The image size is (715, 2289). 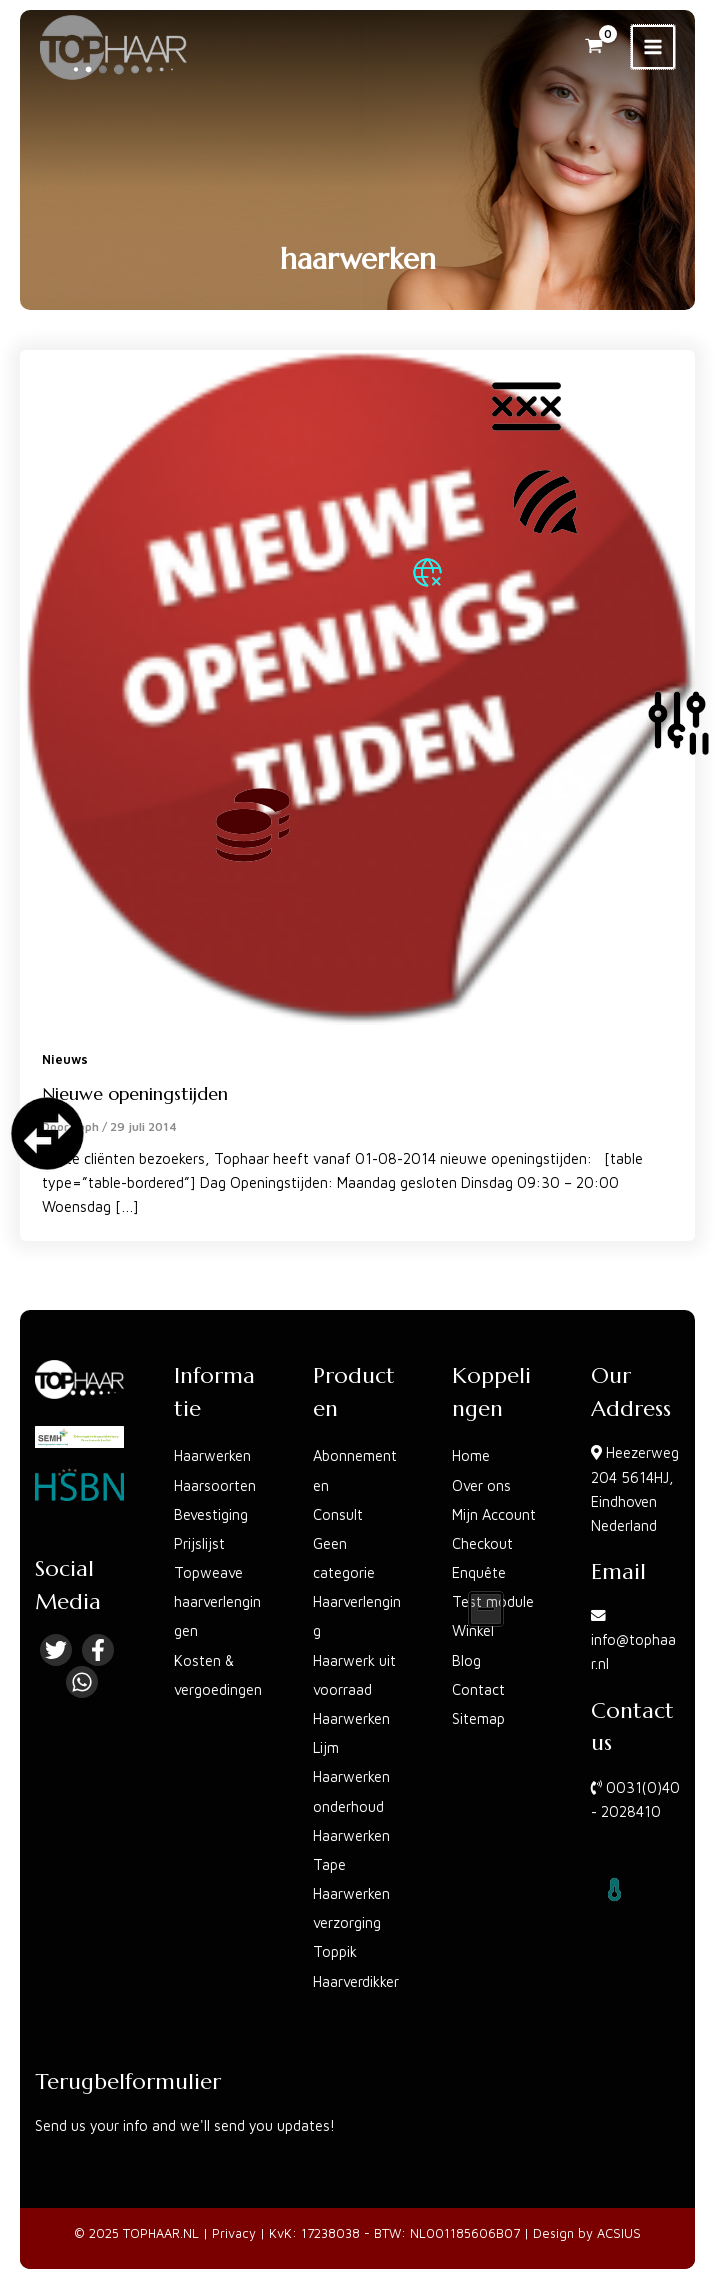 What do you see at coordinates (677, 720) in the screenshot?
I see `pause automatic adjustments or settings sync` at bounding box center [677, 720].